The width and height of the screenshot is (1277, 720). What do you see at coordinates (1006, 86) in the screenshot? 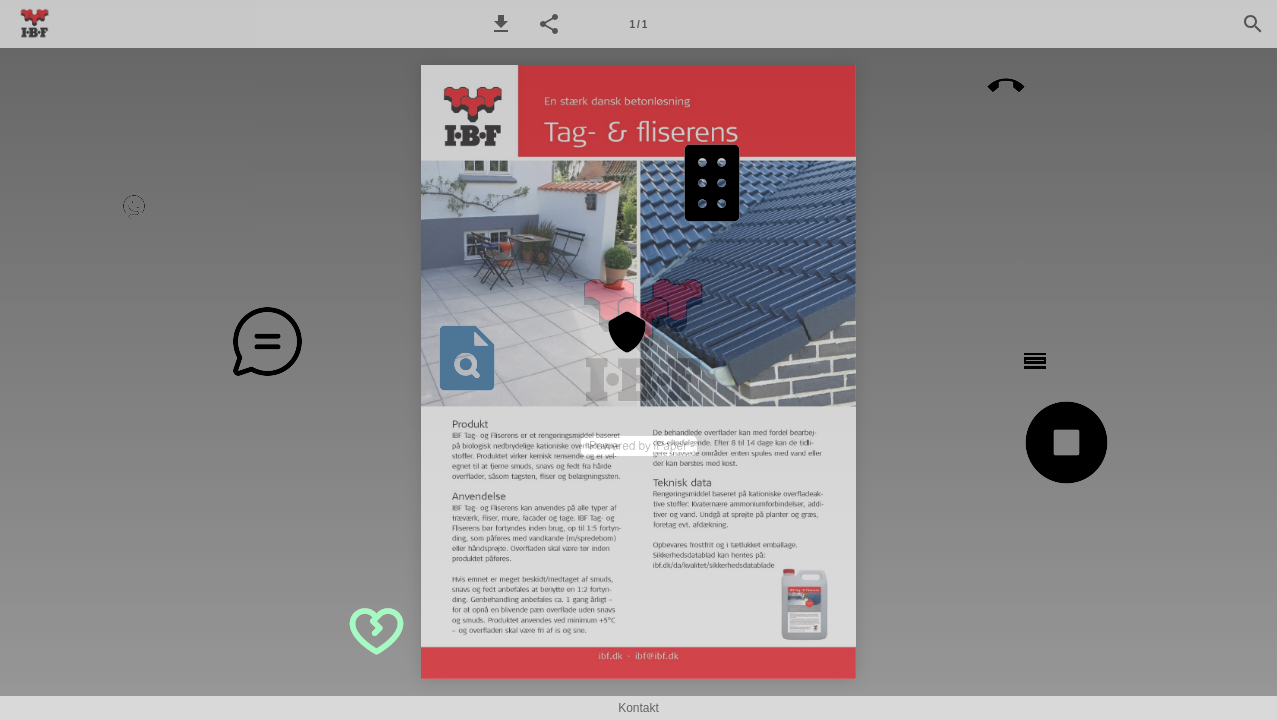
I see `end the current phone call` at bounding box center [1006, 86].